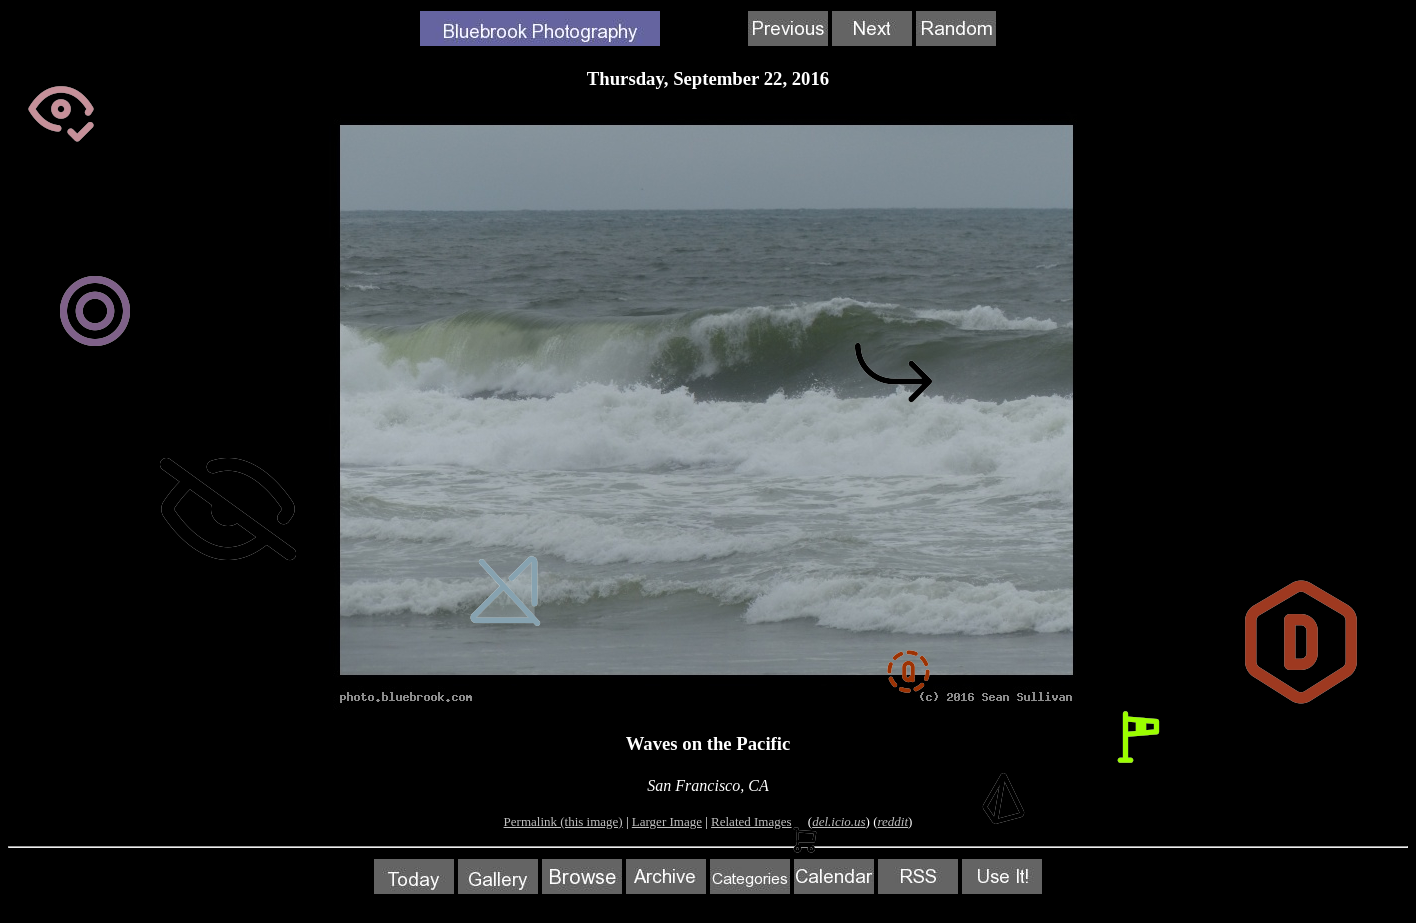  Describe the element at coordinates (805, 840) in the screenshot. I see `view your shopping cart` at that location.